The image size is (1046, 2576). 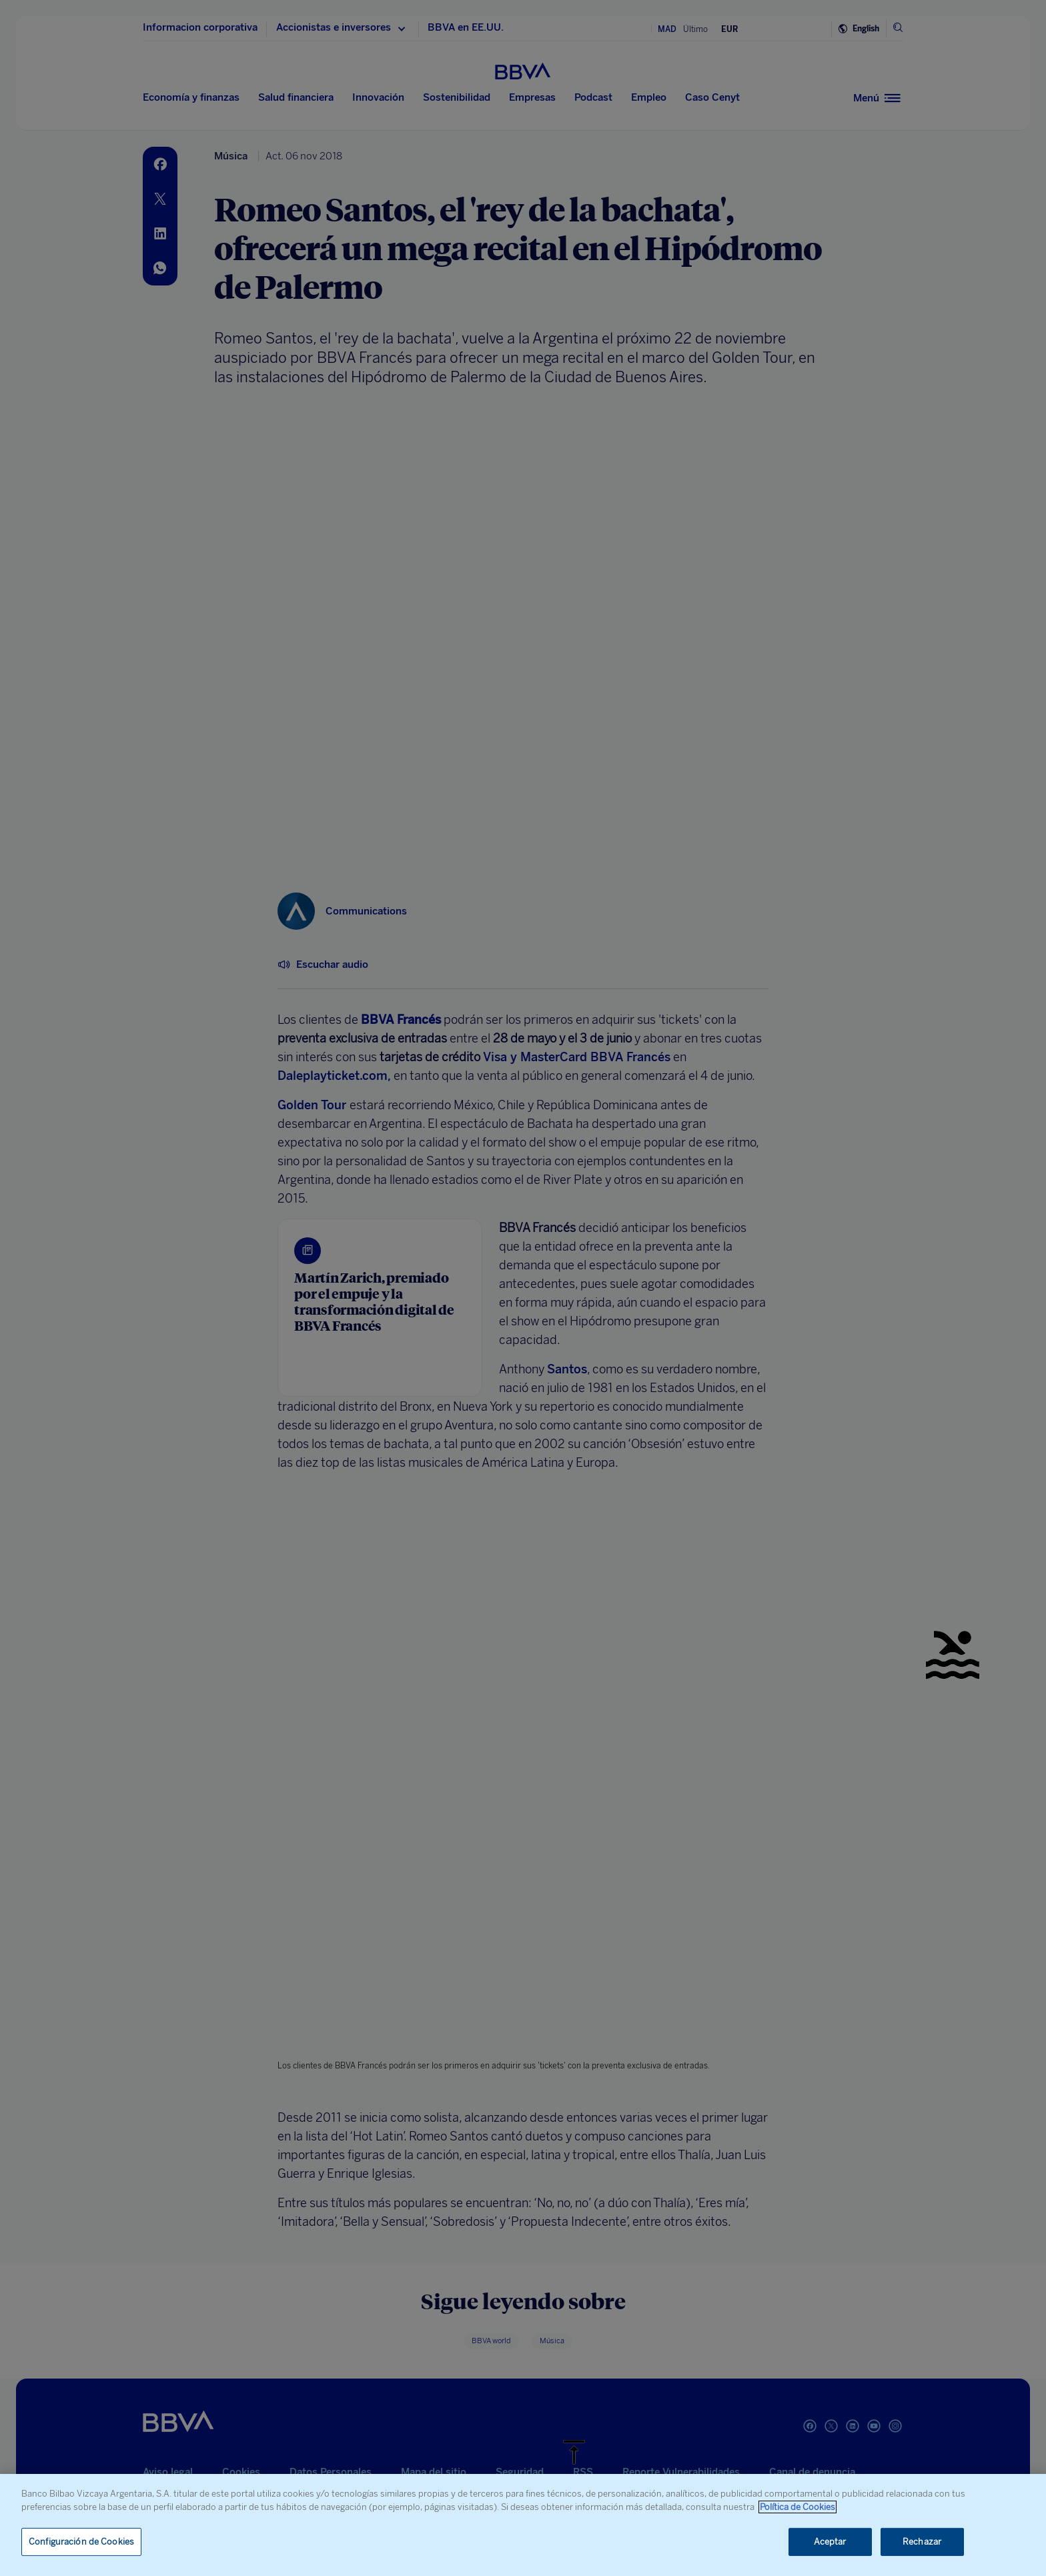 What do you see at coordinates (953, 1655) in the screenshot?
I see `indicates swimming pool amenity available` at bounding box center [953, 1655].